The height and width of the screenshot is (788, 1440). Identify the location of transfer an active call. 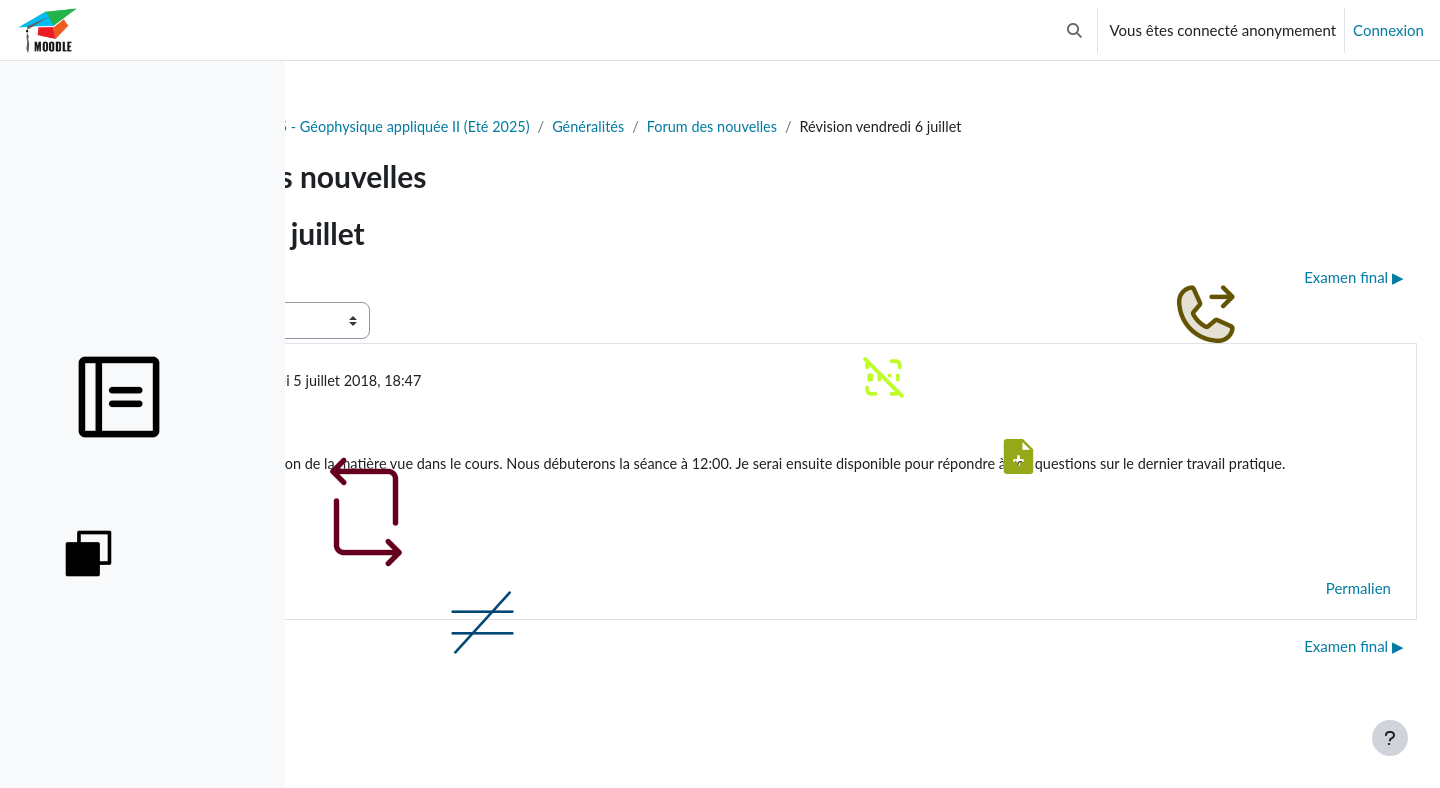
(1207, 313).